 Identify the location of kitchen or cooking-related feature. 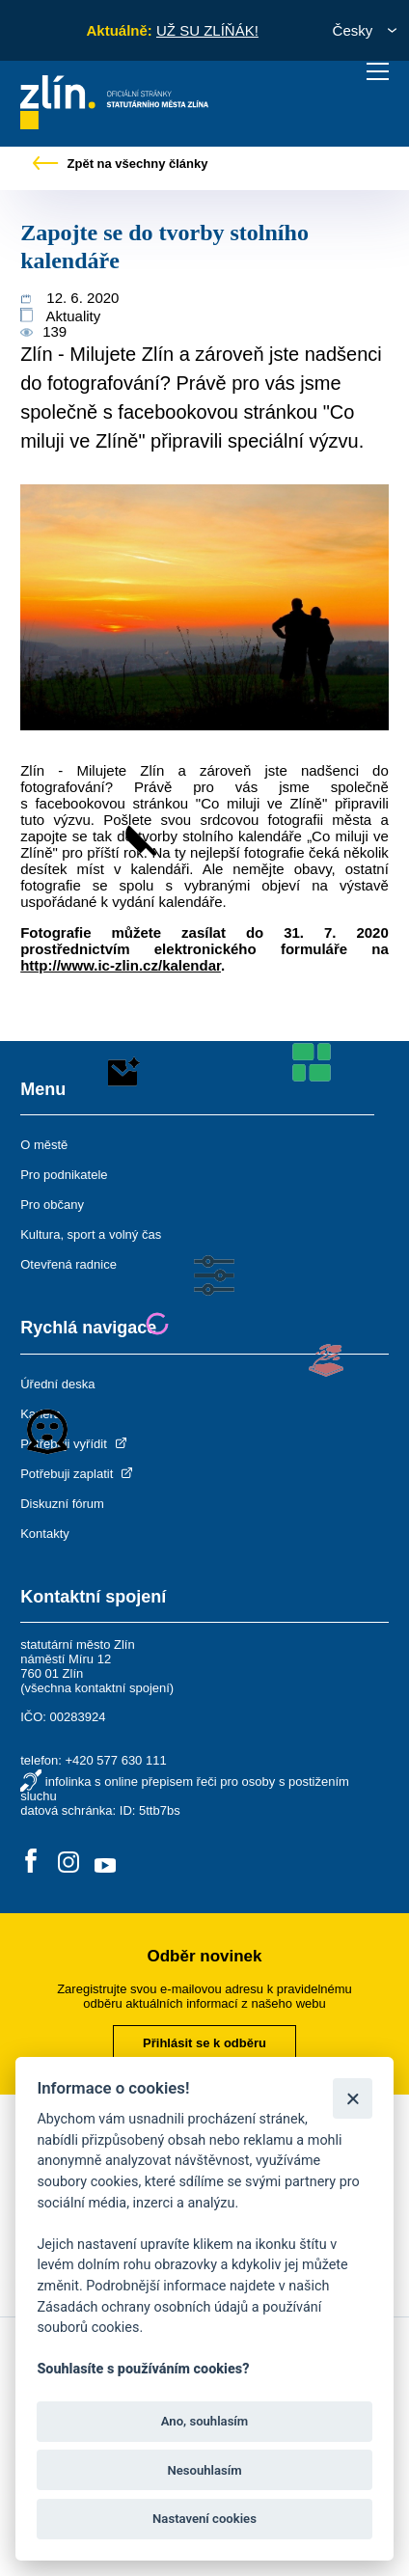
(140, 840).